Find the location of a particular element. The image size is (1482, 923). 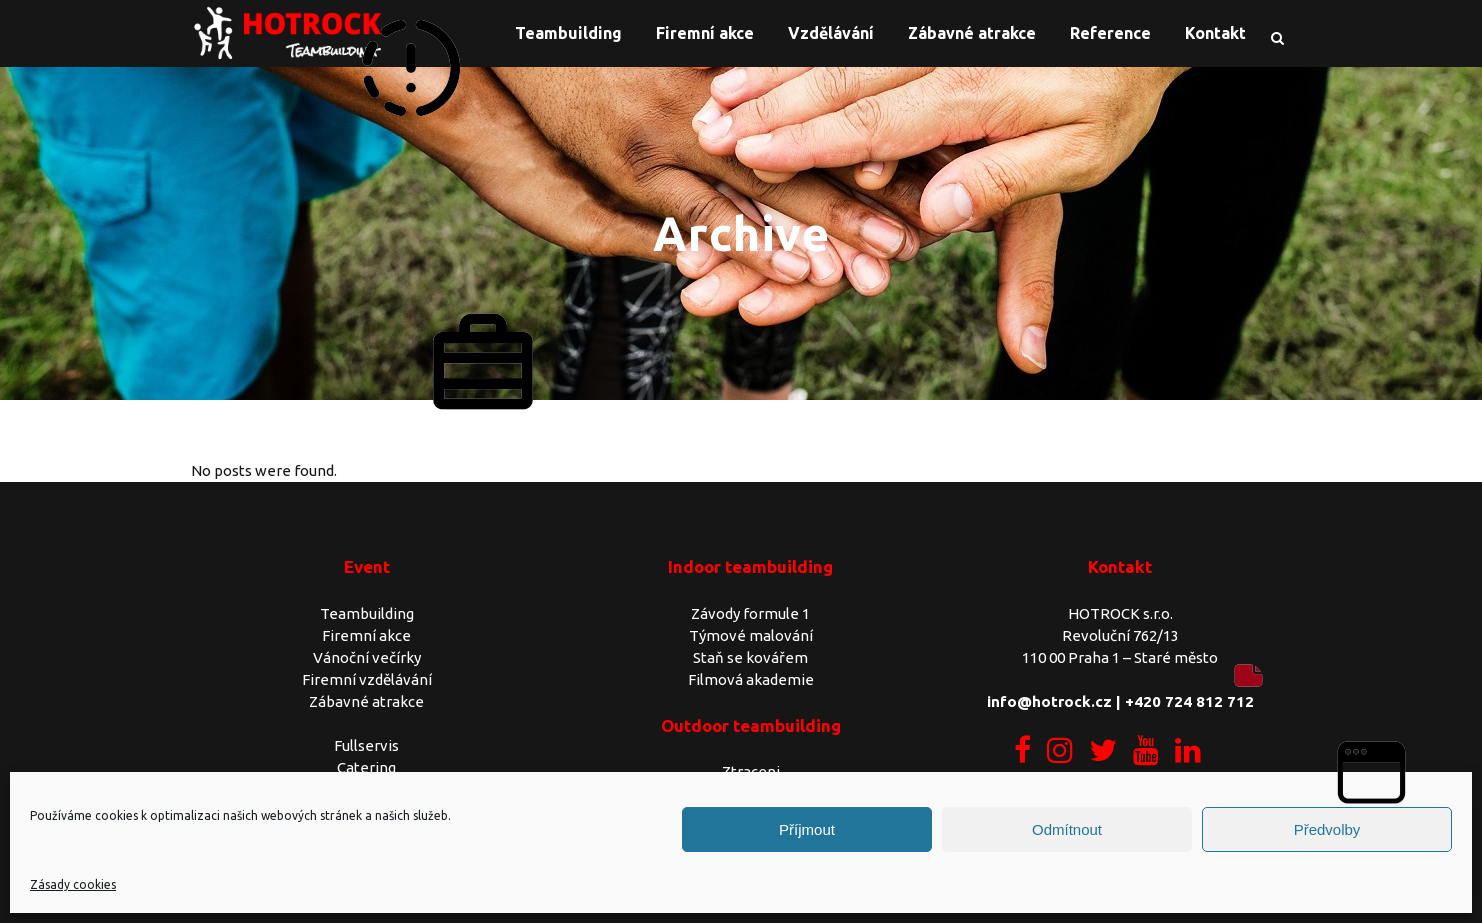

open a new window is located at coordinates (1371, 772).